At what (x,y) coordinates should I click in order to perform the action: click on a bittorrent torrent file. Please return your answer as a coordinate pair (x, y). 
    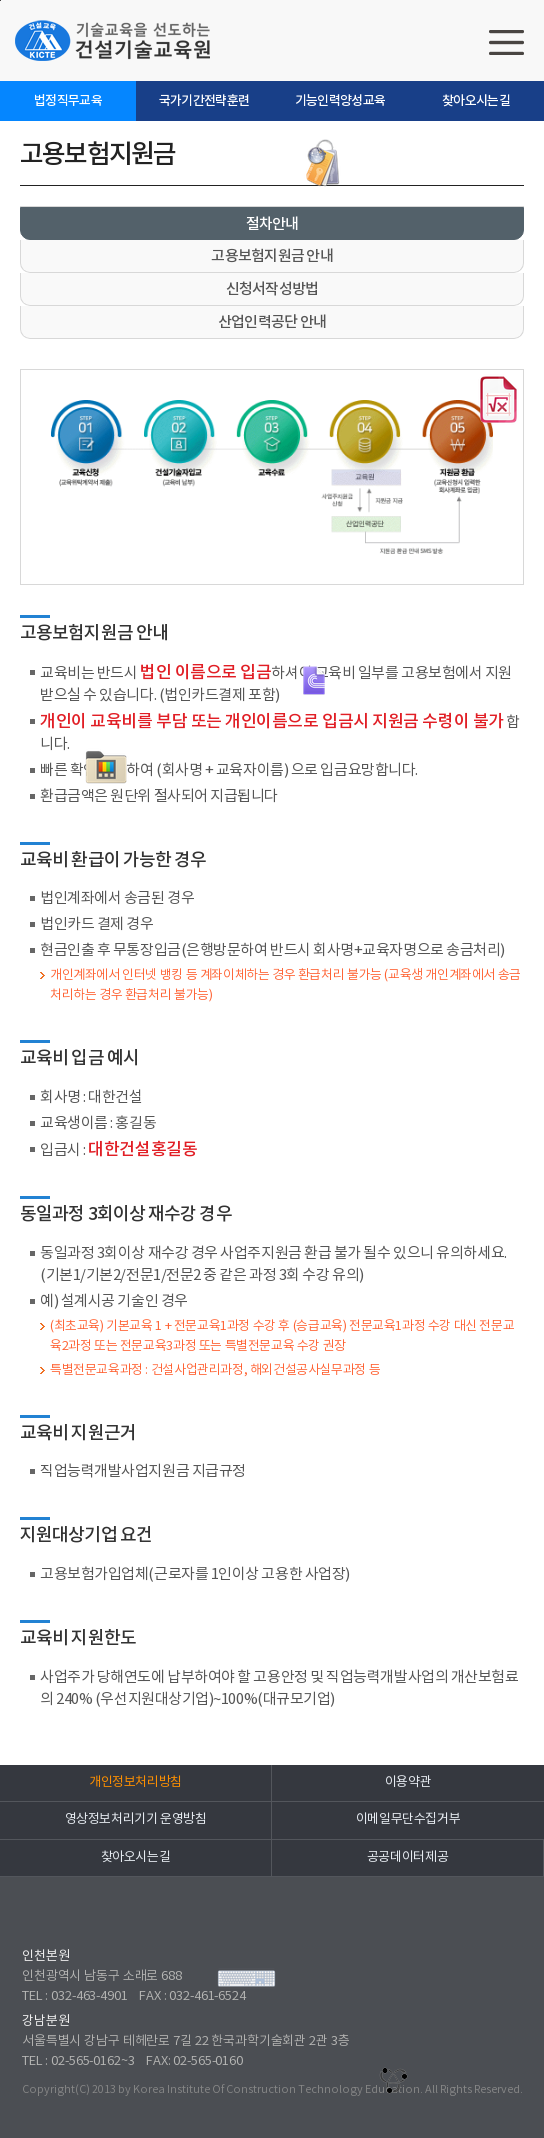
    Looking at the image, I should click on (314, 681).